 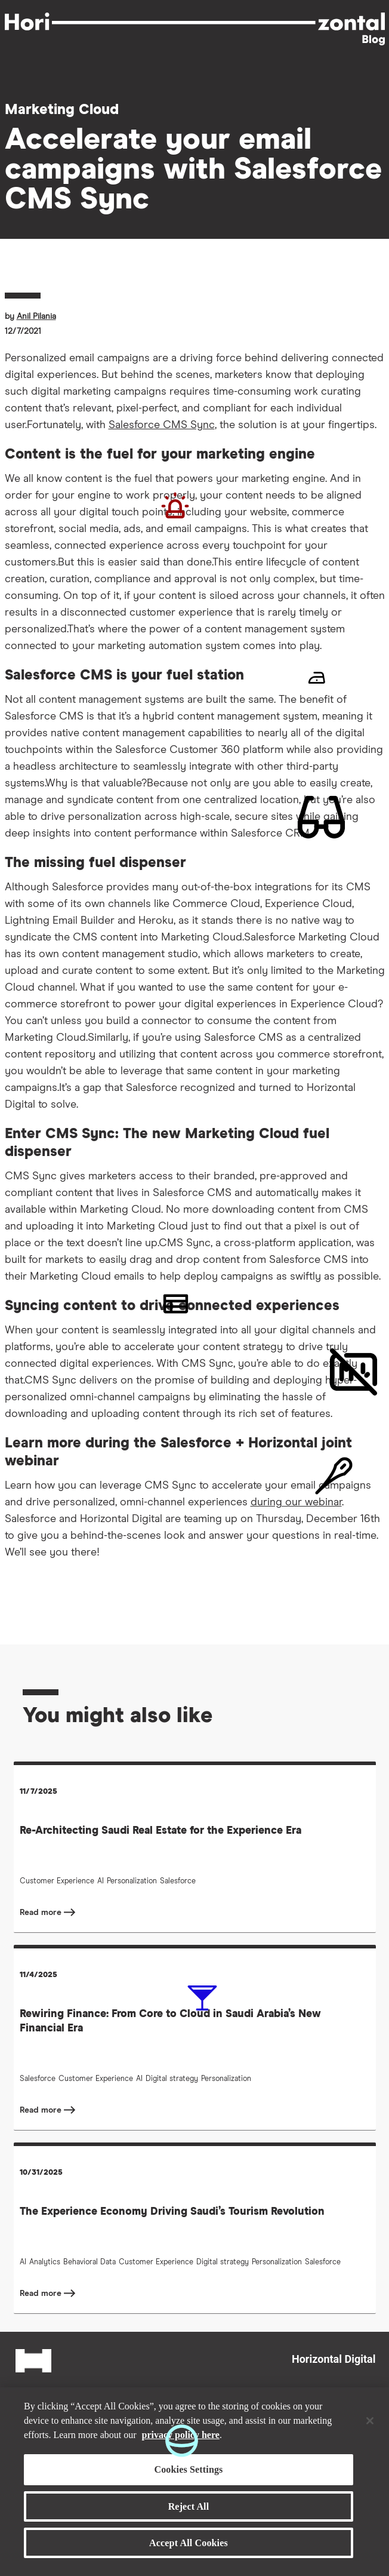 I want to click on indicates urgent or high-priority notification, so click(x=175, y=506).